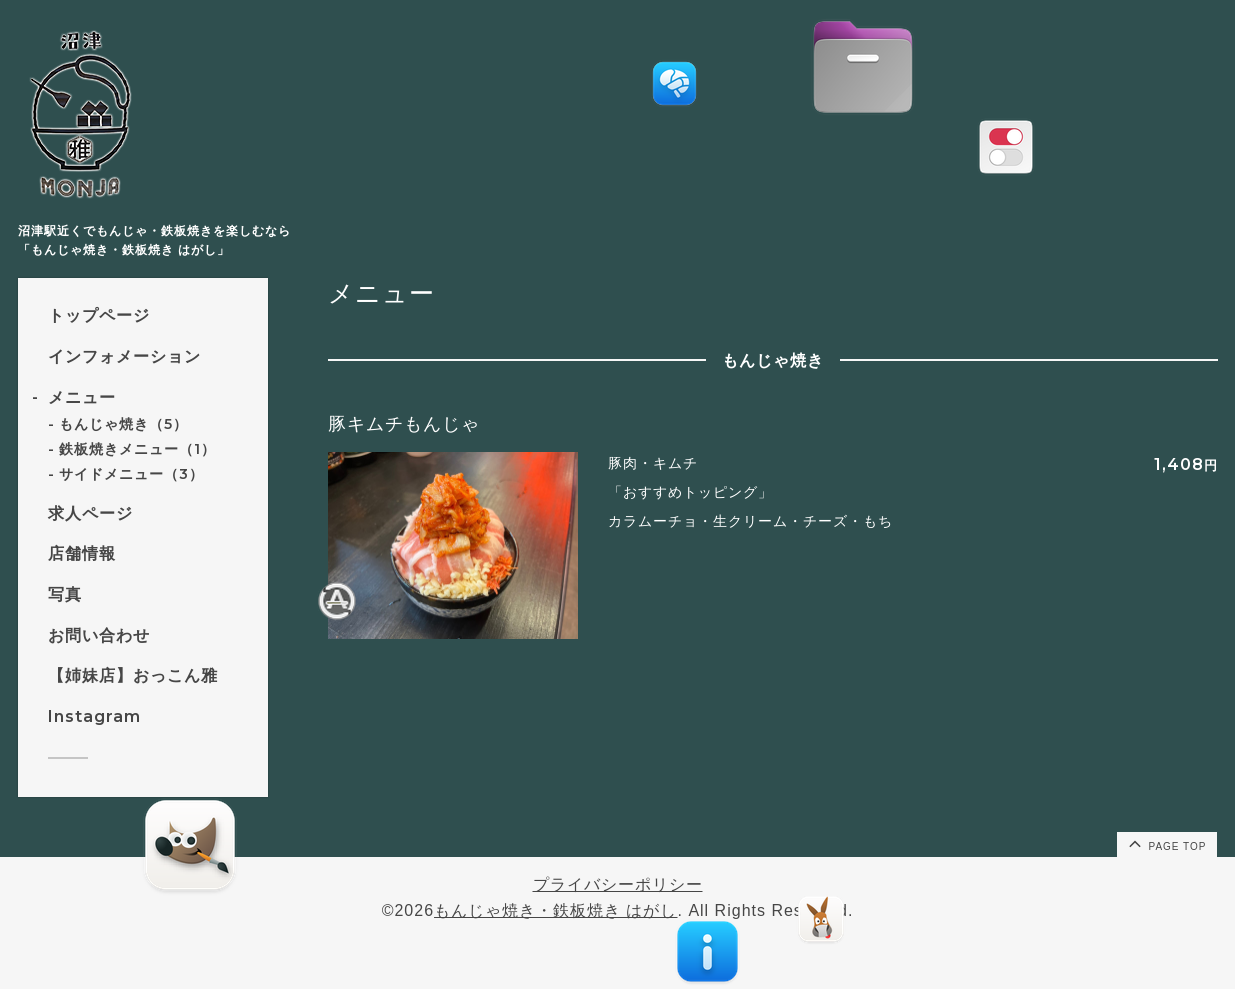 The height and width of the screenshot is (989, 1235). Describe the element at coordinates (674, 83) in the screenshot. I see `open gbrainy brain training app` at that location.